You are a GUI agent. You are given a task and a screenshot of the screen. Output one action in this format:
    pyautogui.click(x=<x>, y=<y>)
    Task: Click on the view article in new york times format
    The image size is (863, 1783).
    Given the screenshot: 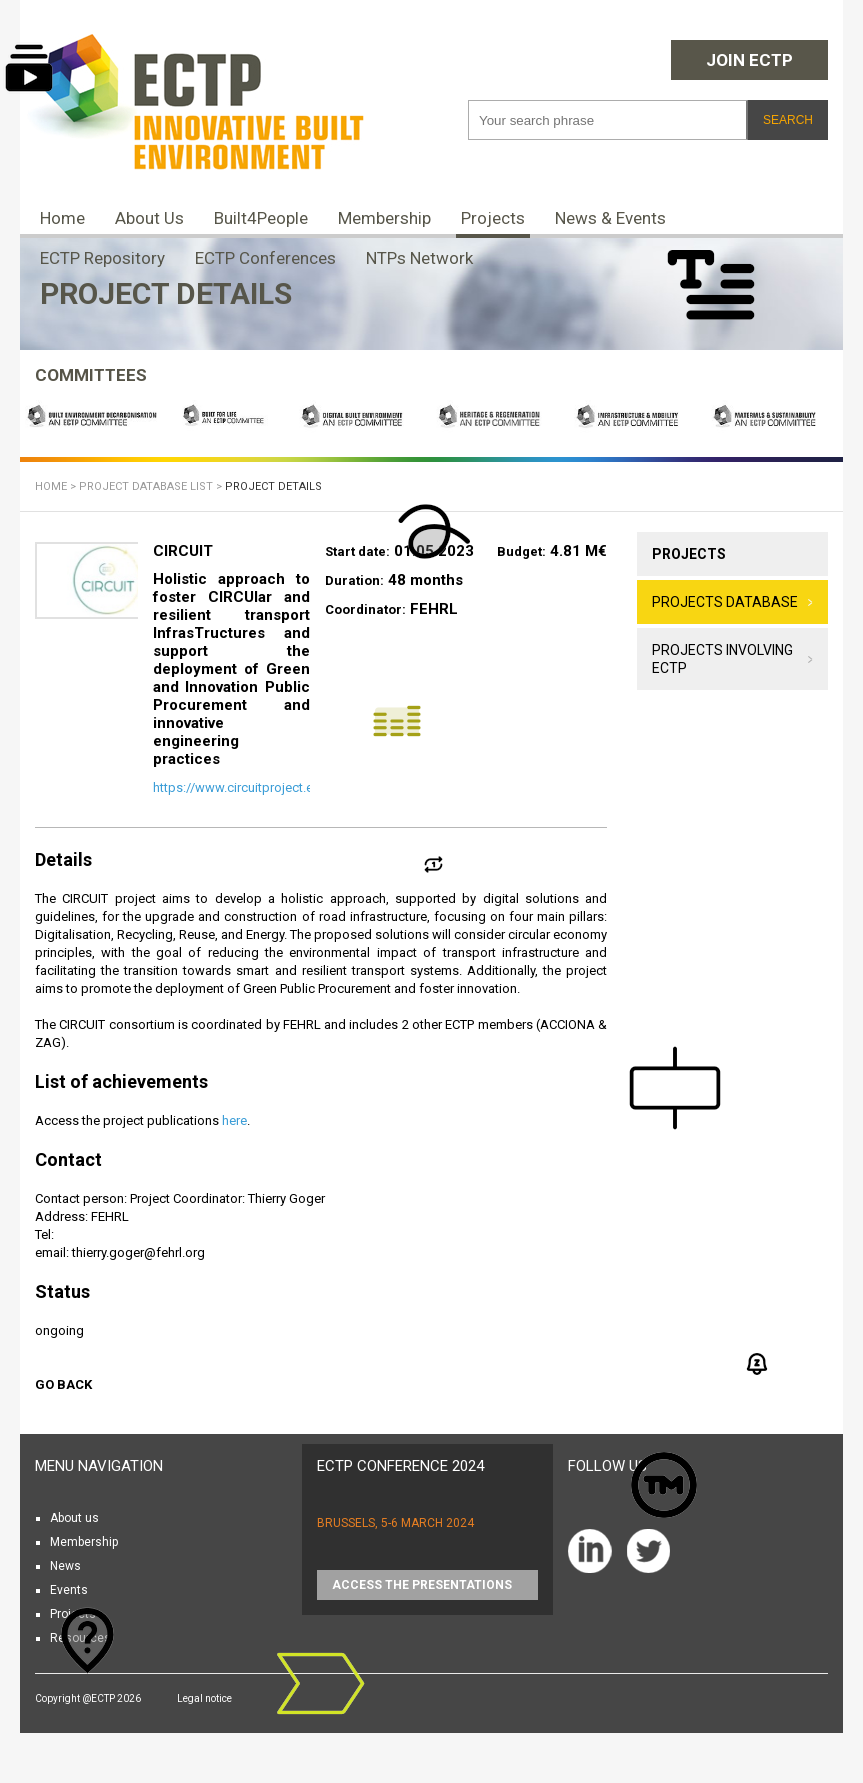 What is the action you would take?
    pyautogui.click(x=709, y=282)
    